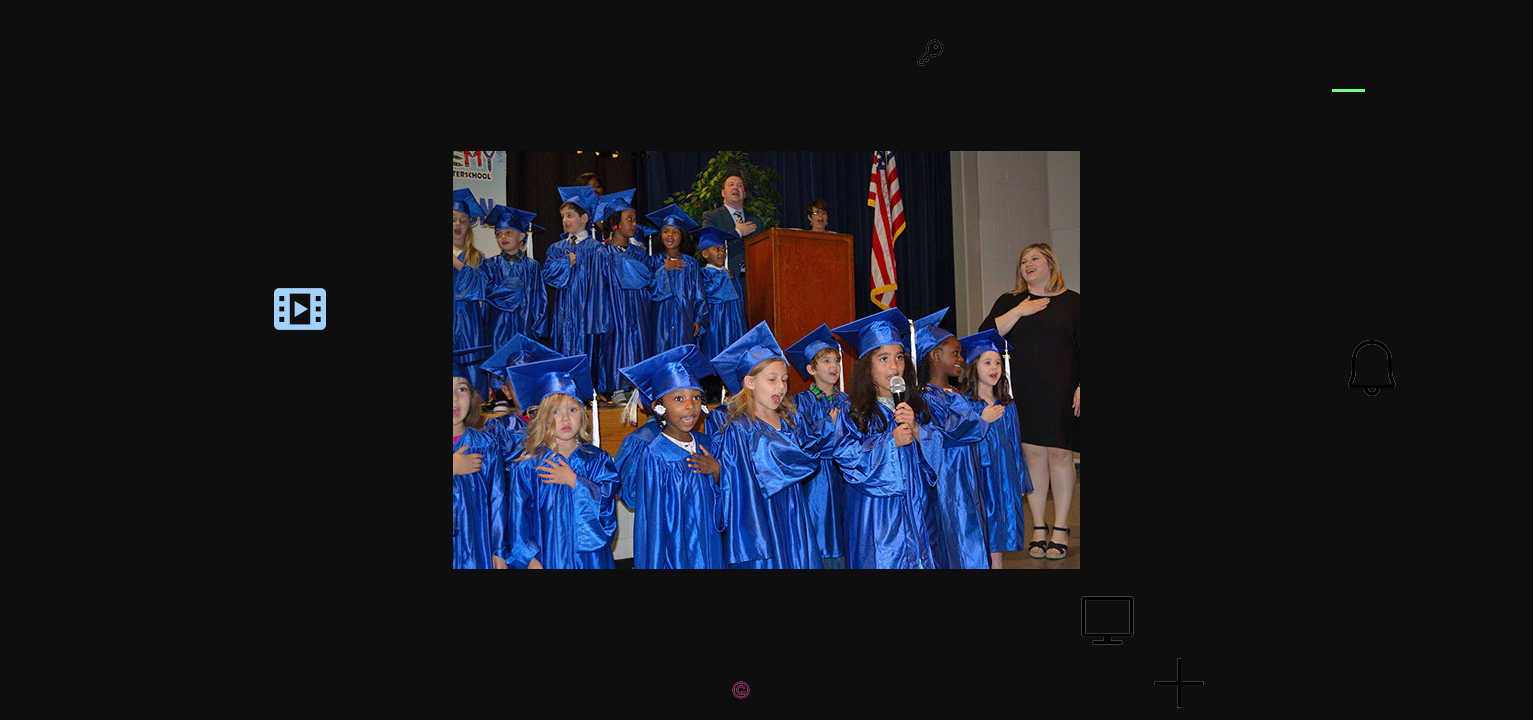  Describe the element at coordinates (741, 690) in the screenshot. I see `open Grammarly writing assistant` at that location.